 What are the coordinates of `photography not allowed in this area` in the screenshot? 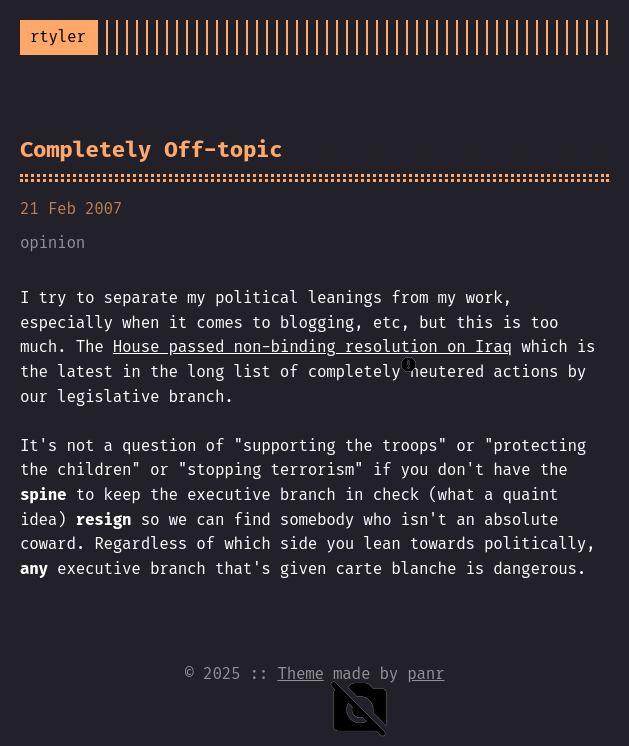 It's located at (360, 707).